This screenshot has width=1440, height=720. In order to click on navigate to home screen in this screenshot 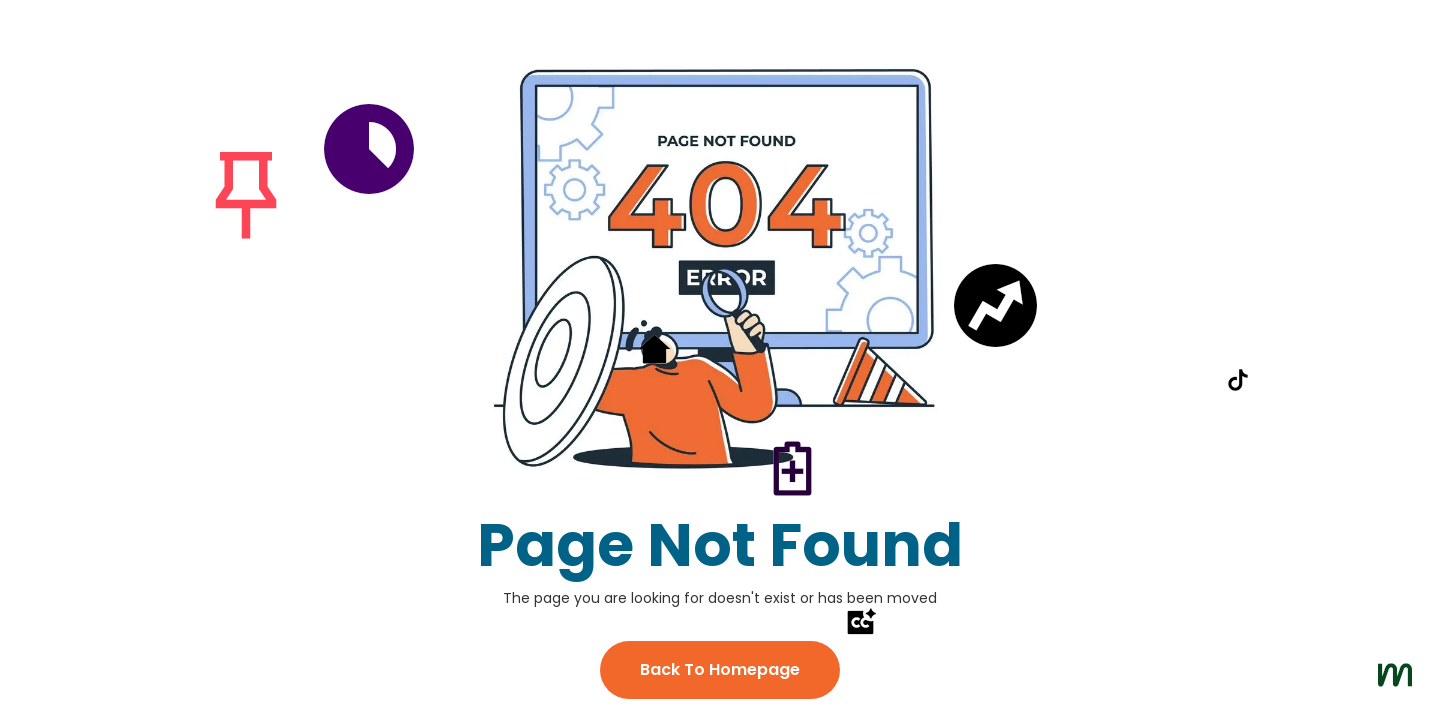, I will do `click(654, 350)`.